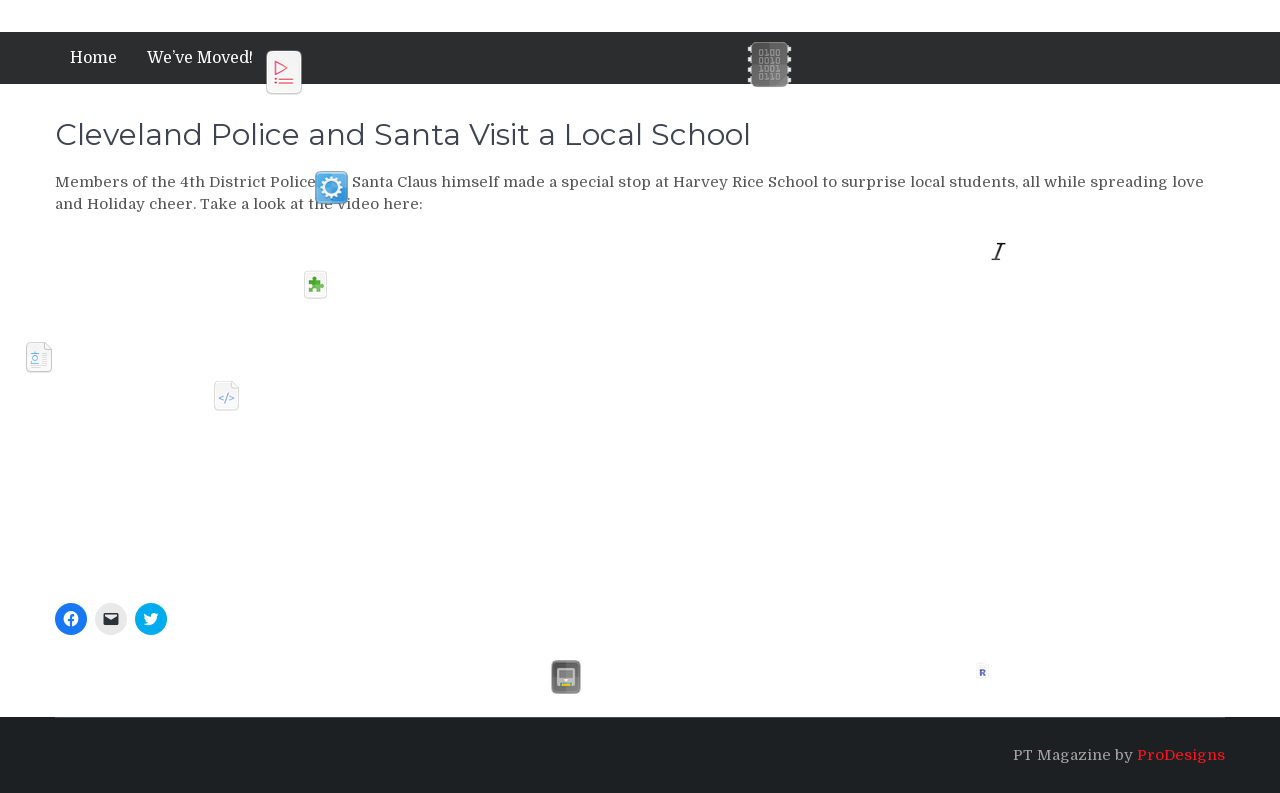  Describe the element at coordinates (769, 64) in the screenshot. I see `firmware file type indicator` at that location.